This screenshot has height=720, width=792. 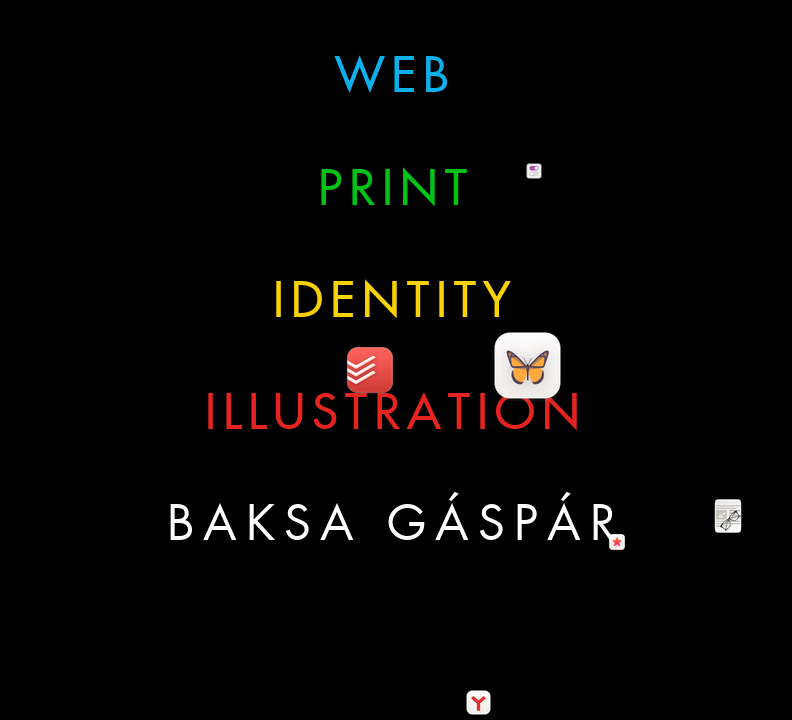 I want to click on open todoist task management app, so click(x=370, y=370).